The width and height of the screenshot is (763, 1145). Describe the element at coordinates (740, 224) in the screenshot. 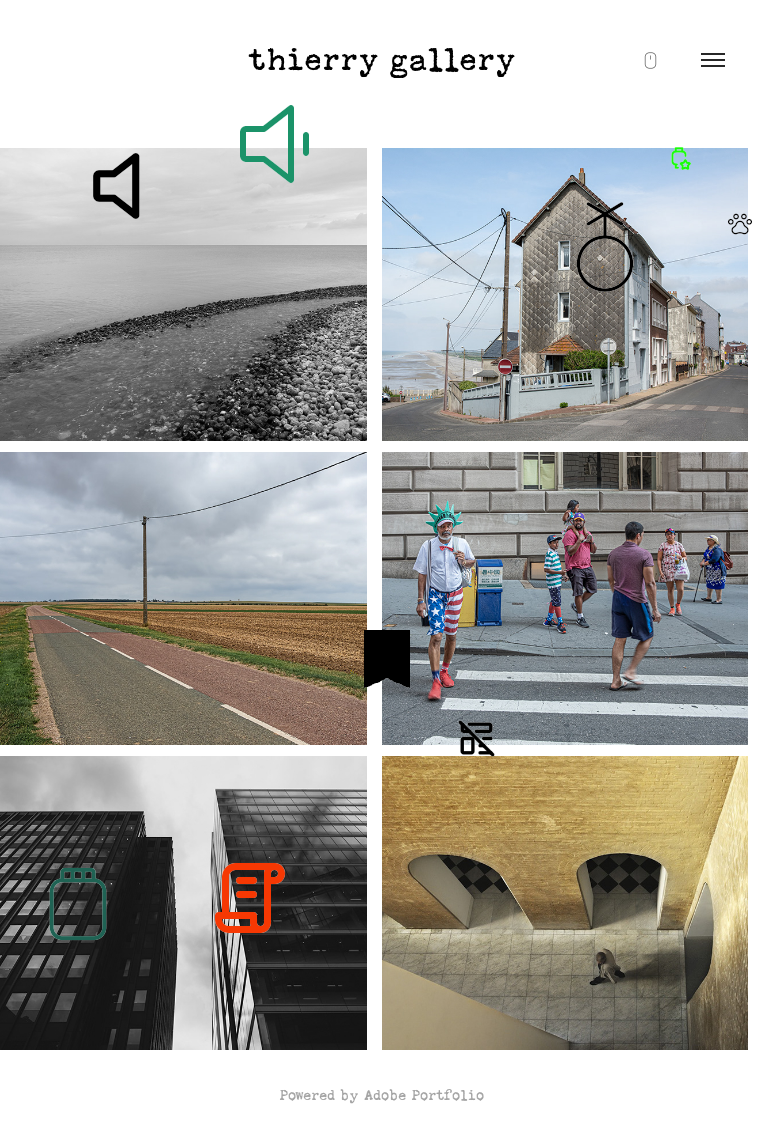

I see `access pet-related features or settings` at that location.